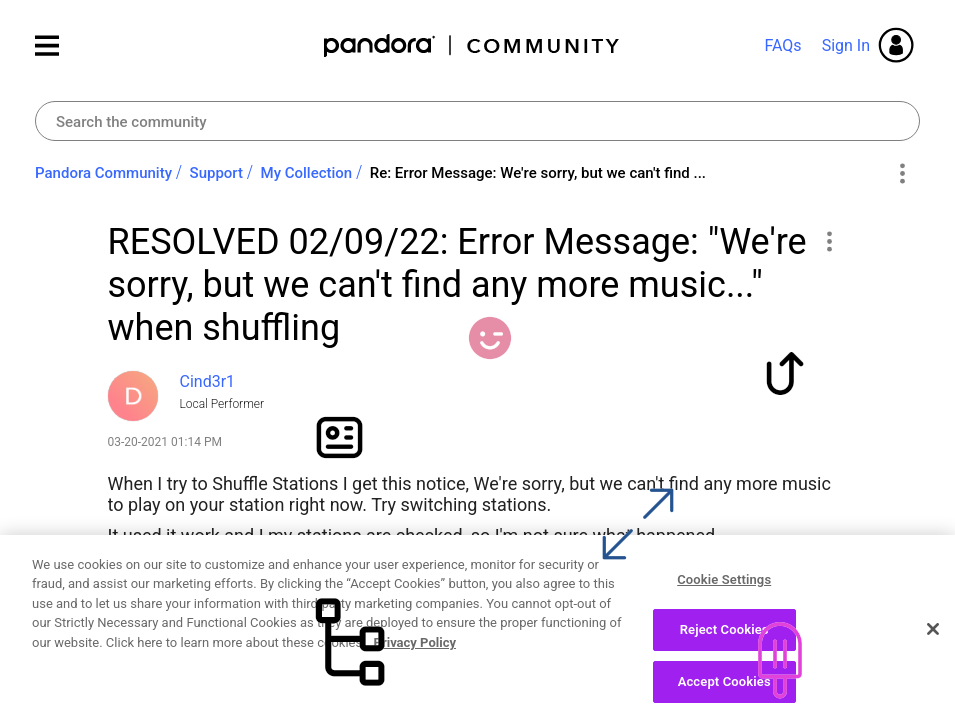 The width and height of the screenshot is (955, 720). I want to click on view hierarchical folder structure, so click(347, 642).